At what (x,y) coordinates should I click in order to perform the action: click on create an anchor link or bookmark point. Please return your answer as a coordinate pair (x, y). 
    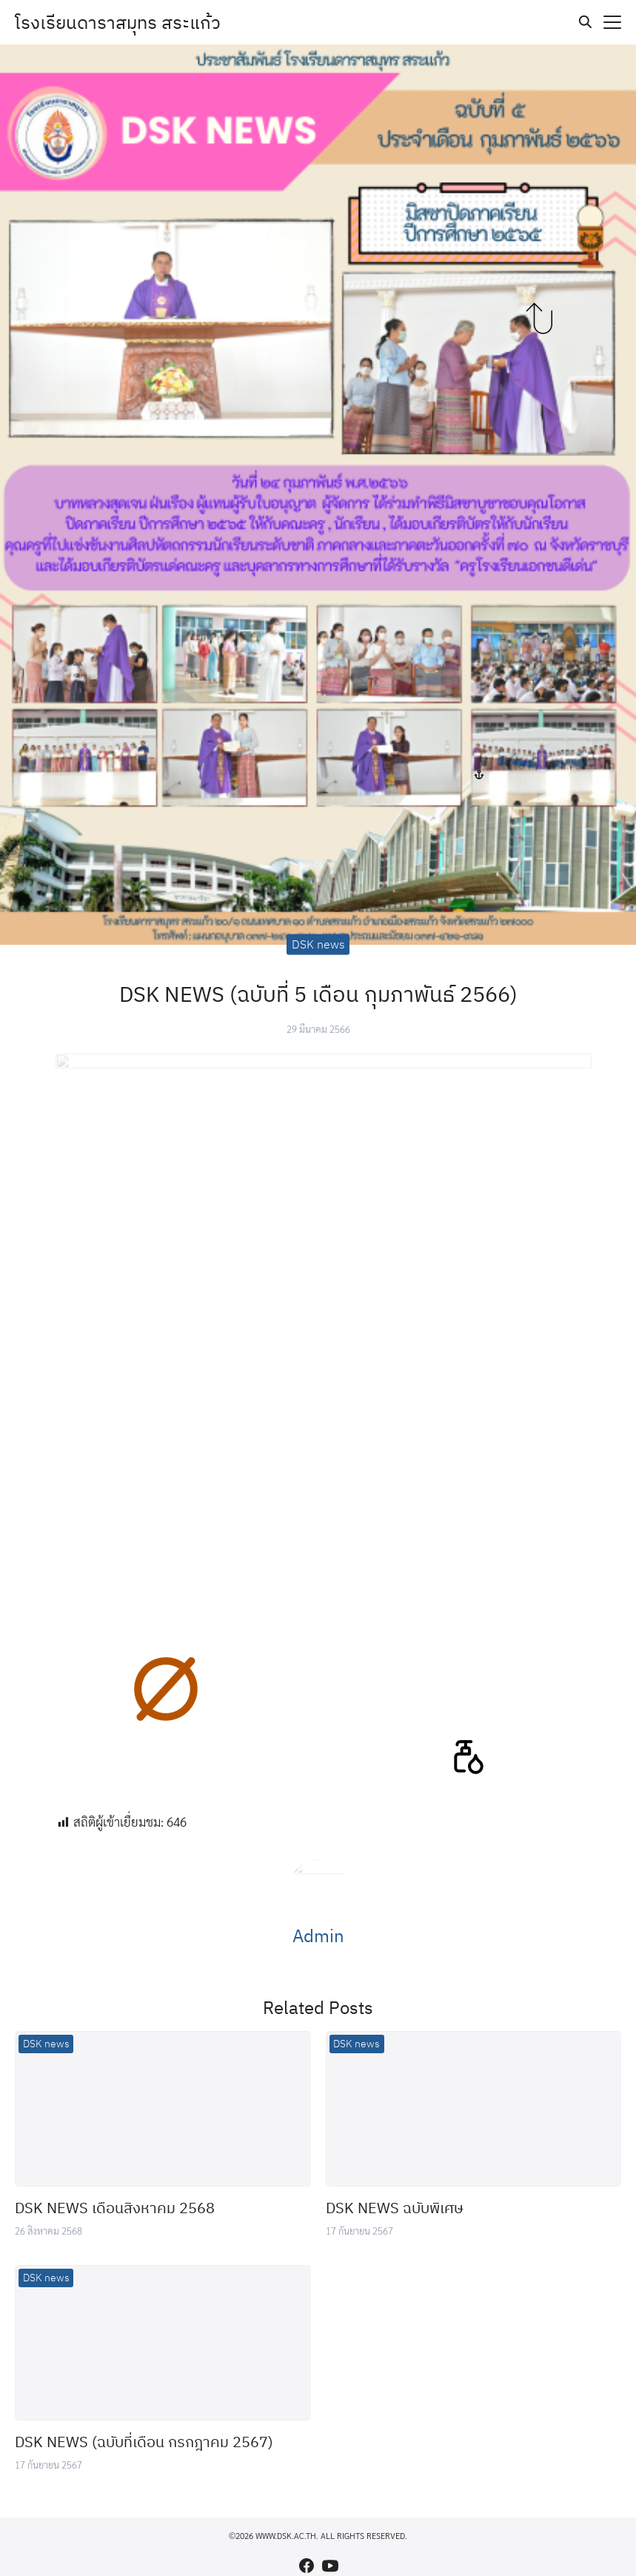
    Looking at the image, I should click on (479, 775).